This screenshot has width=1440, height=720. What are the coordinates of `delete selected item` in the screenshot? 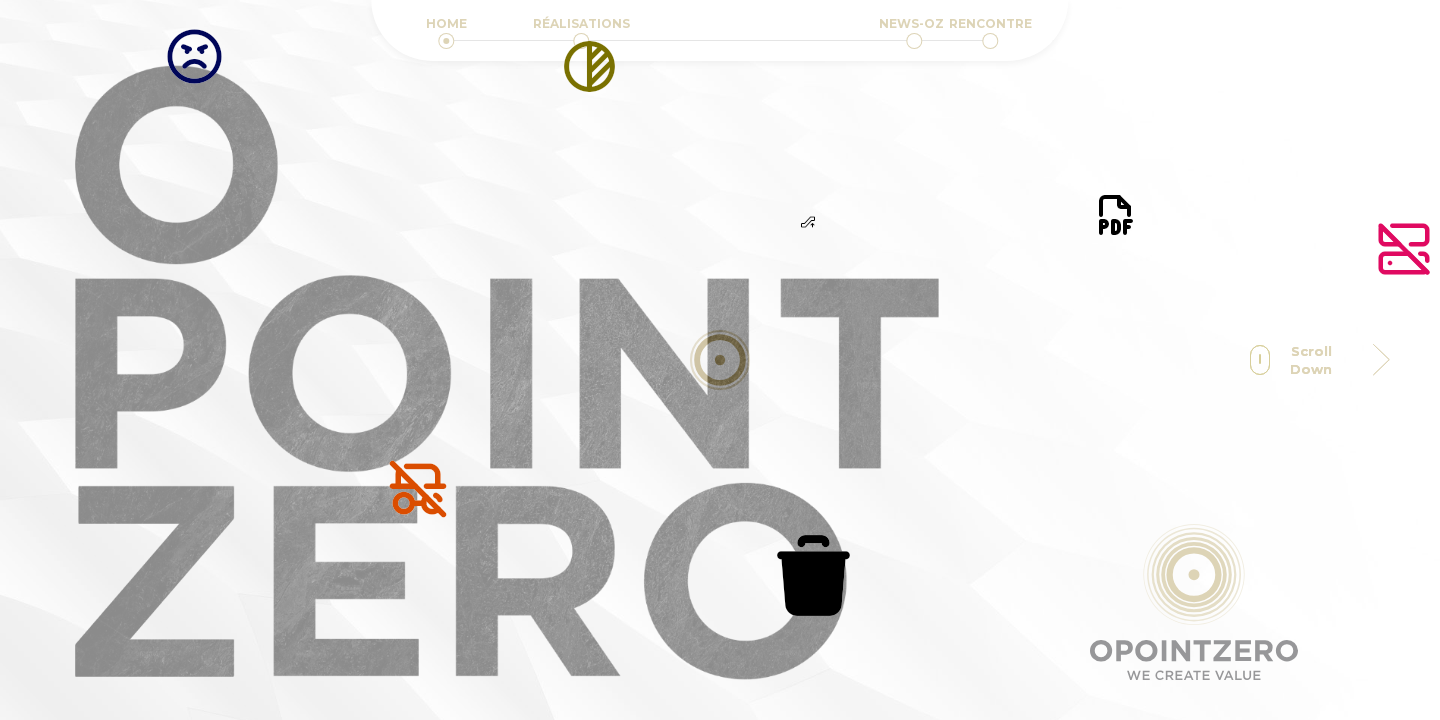 It's located at (813, 575).